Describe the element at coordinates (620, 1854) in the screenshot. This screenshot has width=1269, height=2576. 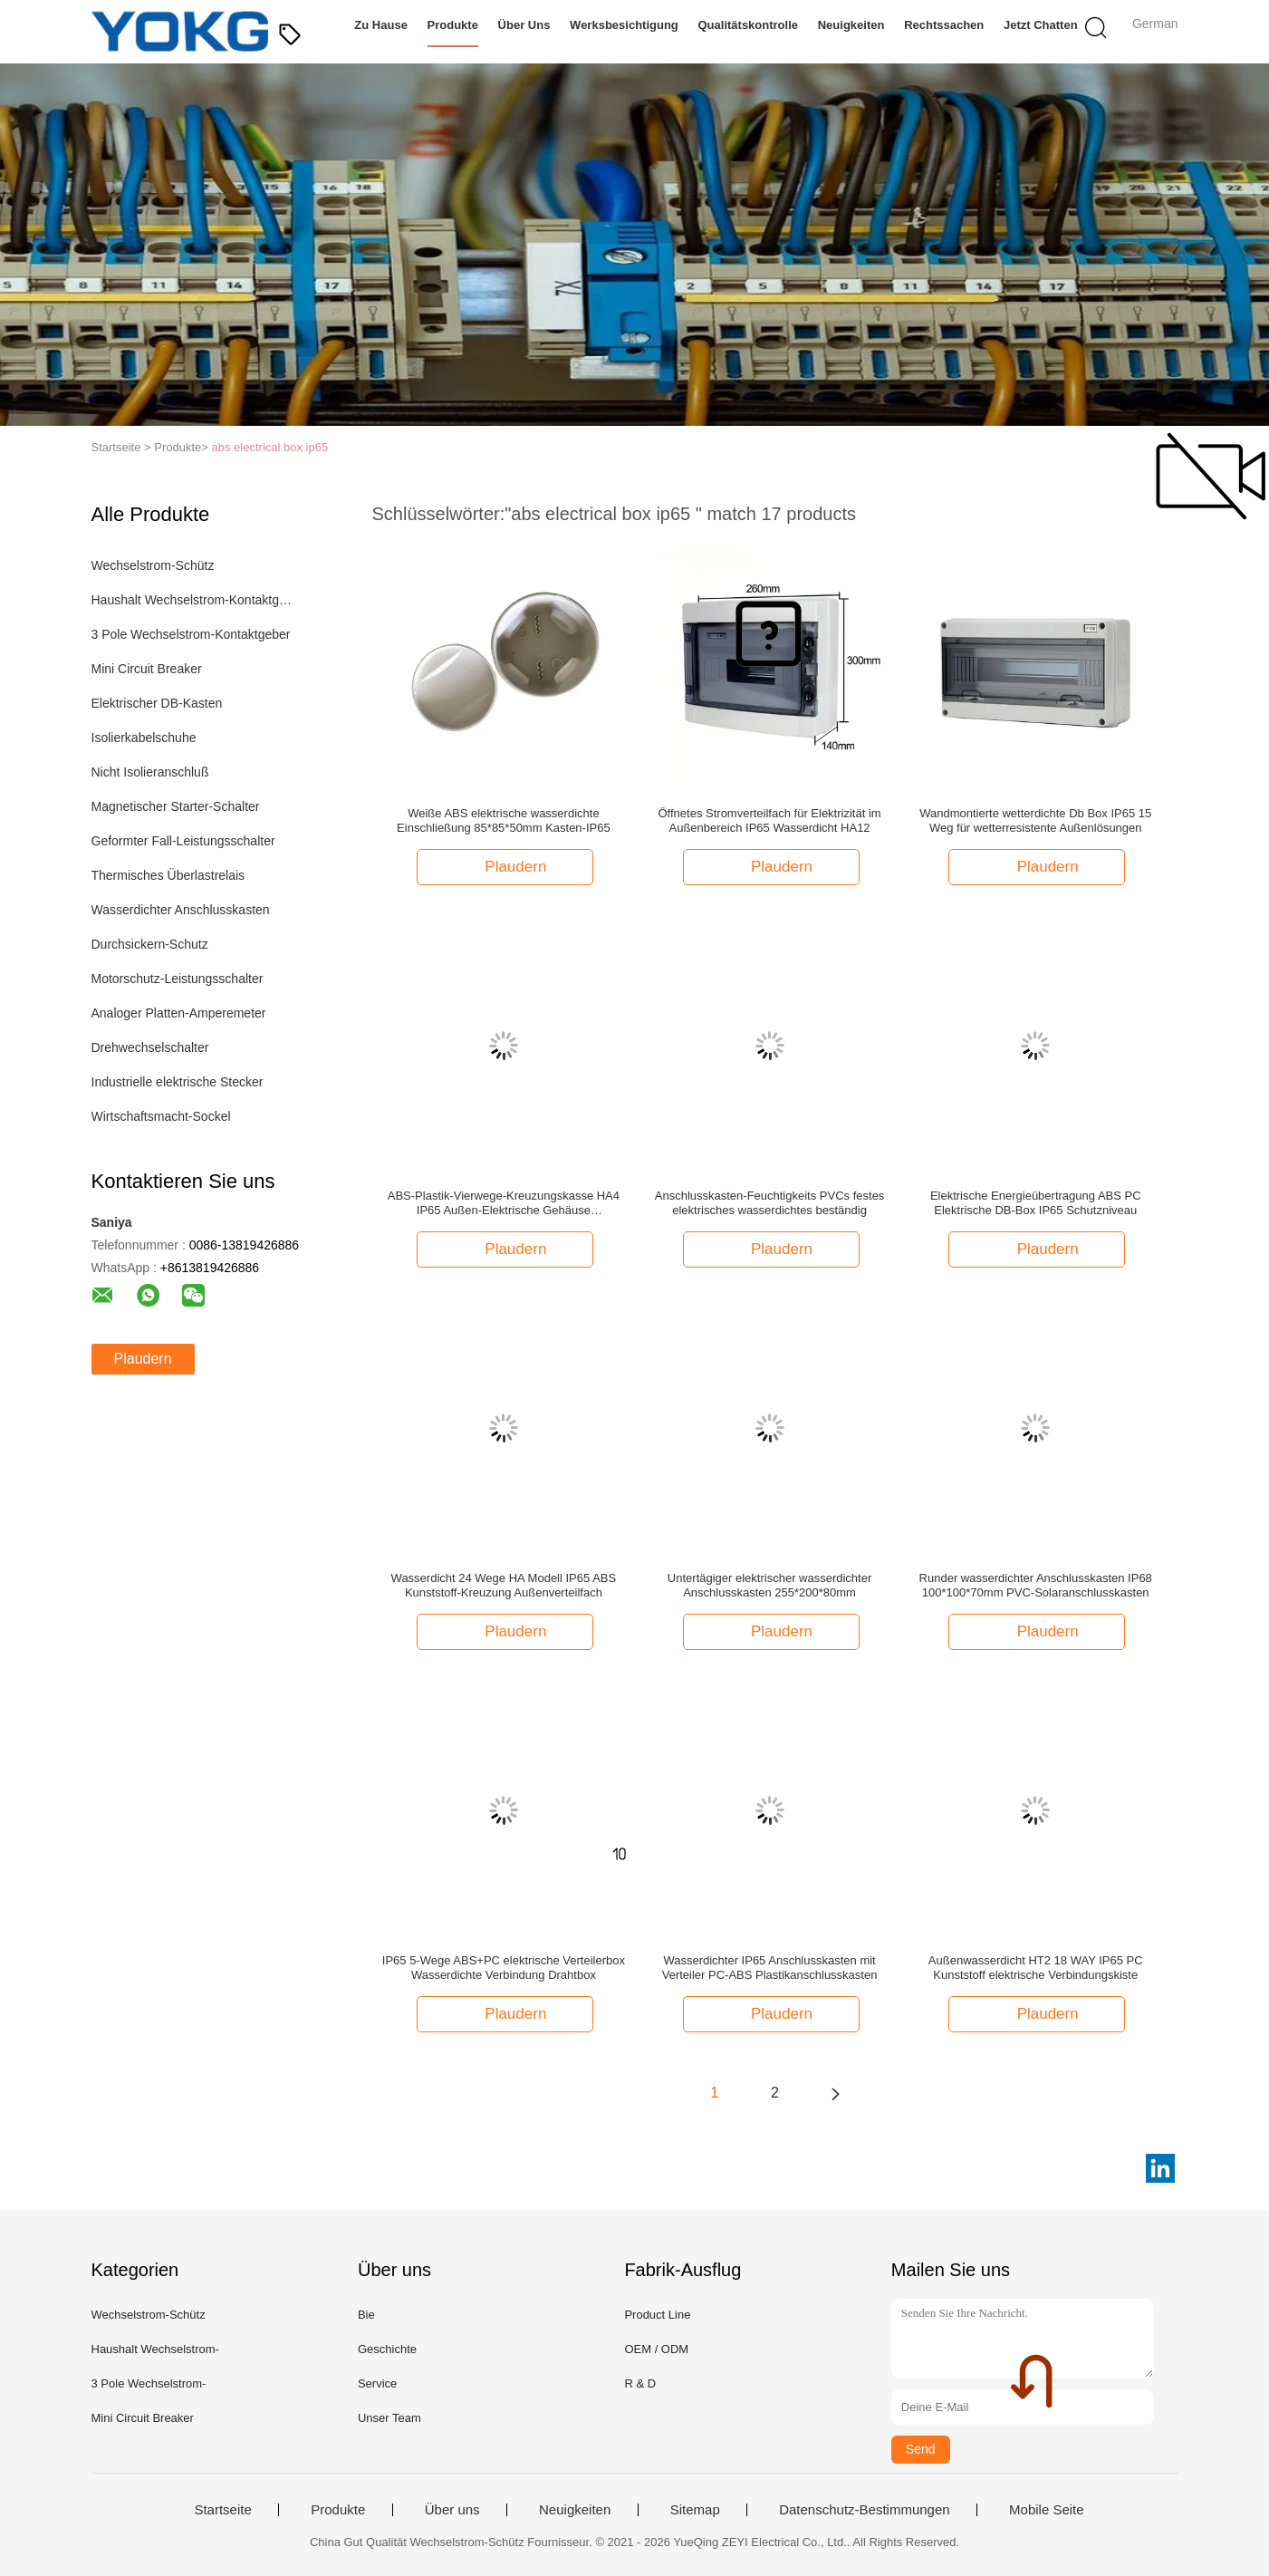
I see `indicates item number 10 in a list or sequence` at that location.